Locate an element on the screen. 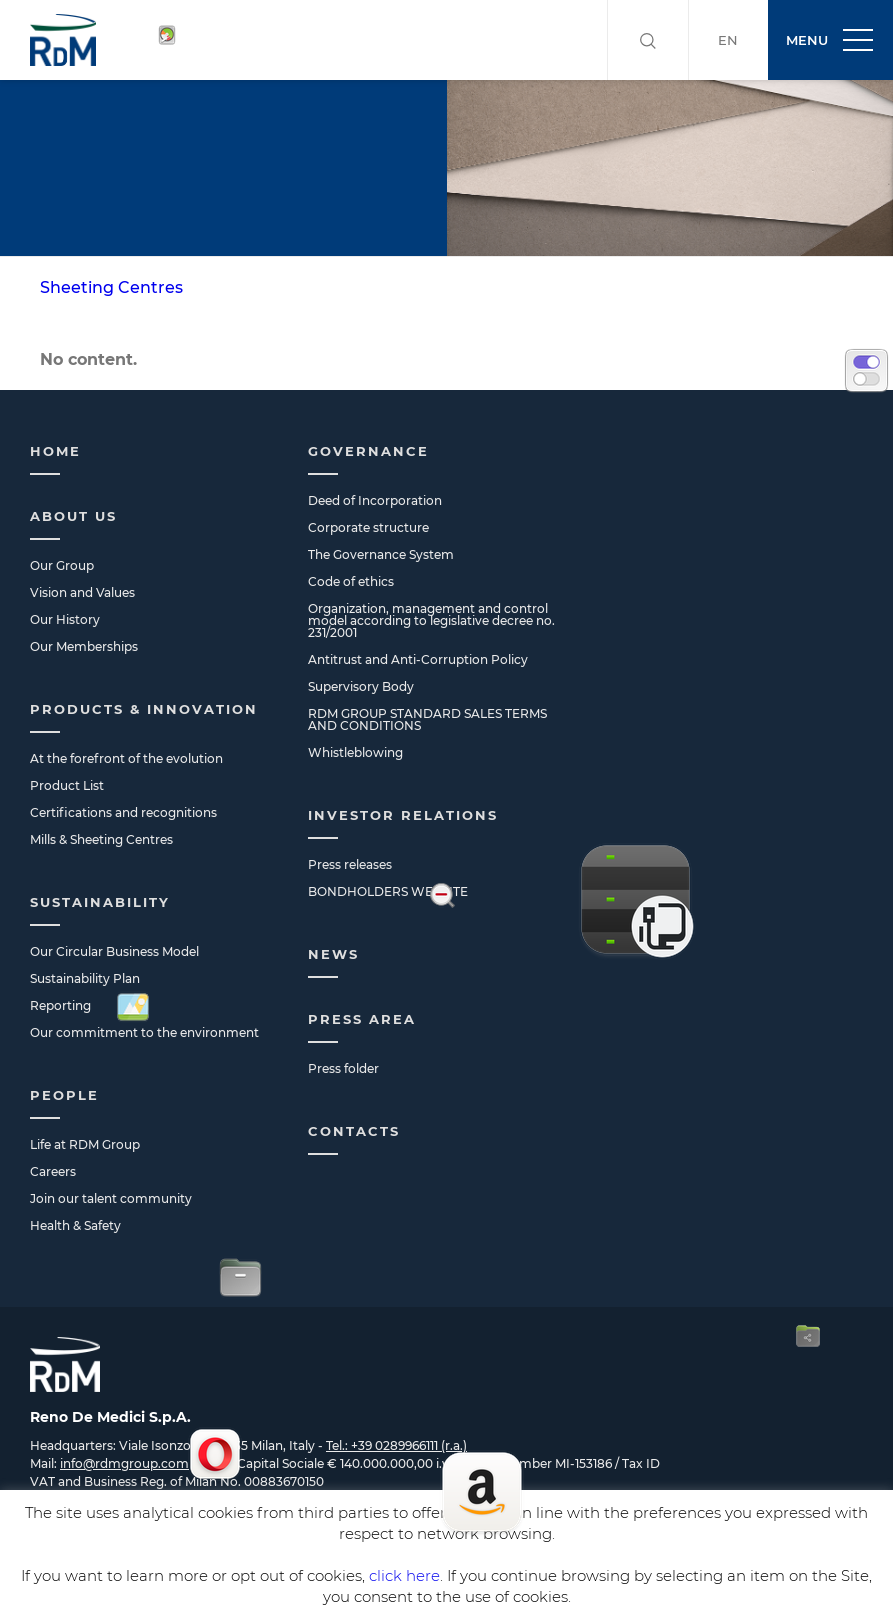 The image size is (893, 1619). open the Amazon shopping app is located at coordinates (482, 1492).